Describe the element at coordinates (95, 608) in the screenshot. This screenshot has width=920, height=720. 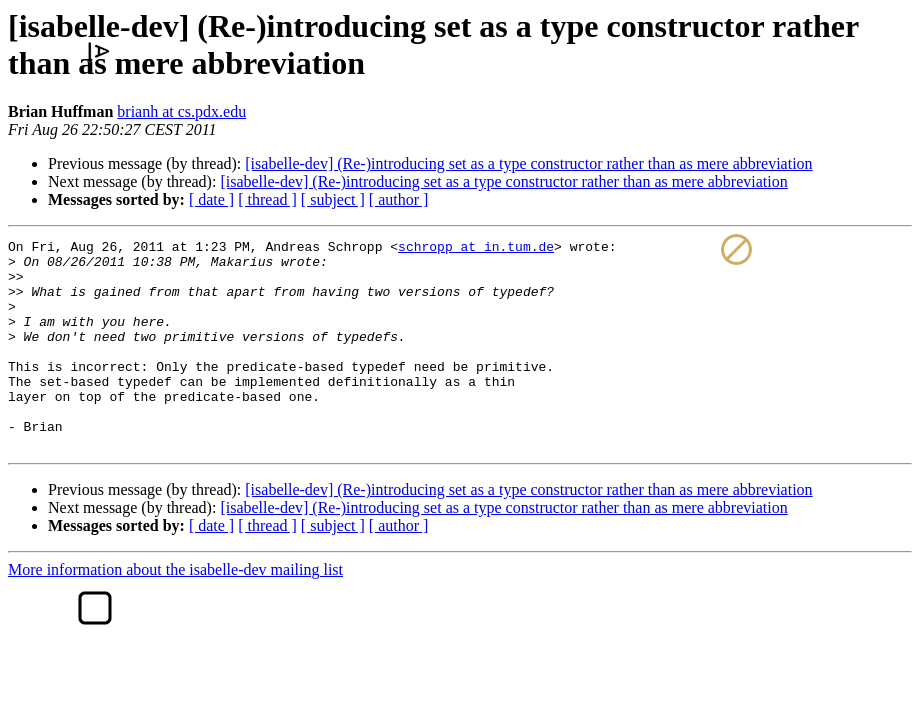
I see `indicates tumble dry setting for laundry` at that location.